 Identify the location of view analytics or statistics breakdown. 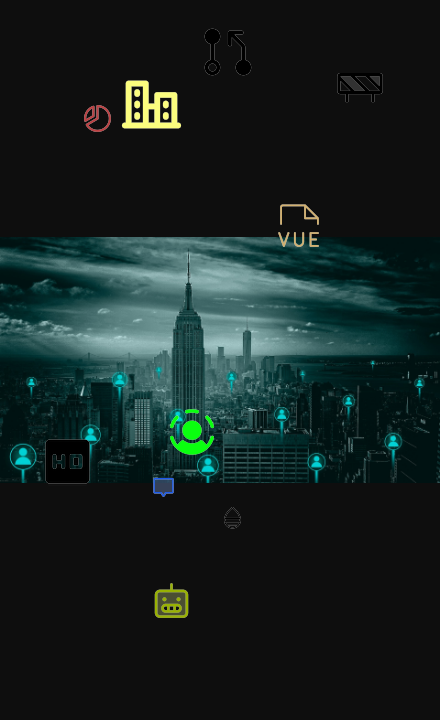
(97, 118).